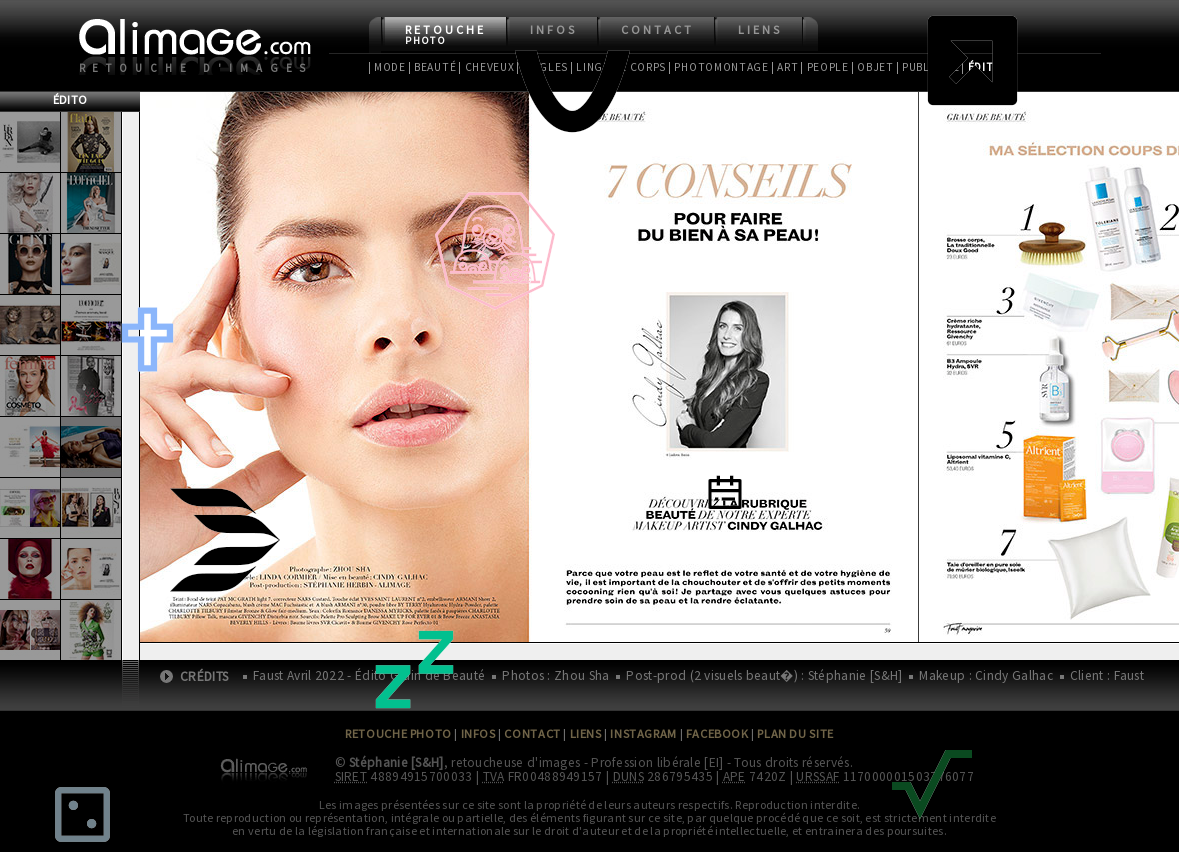  I want to click on indicates sleep or rest mode, so click(414, 669).